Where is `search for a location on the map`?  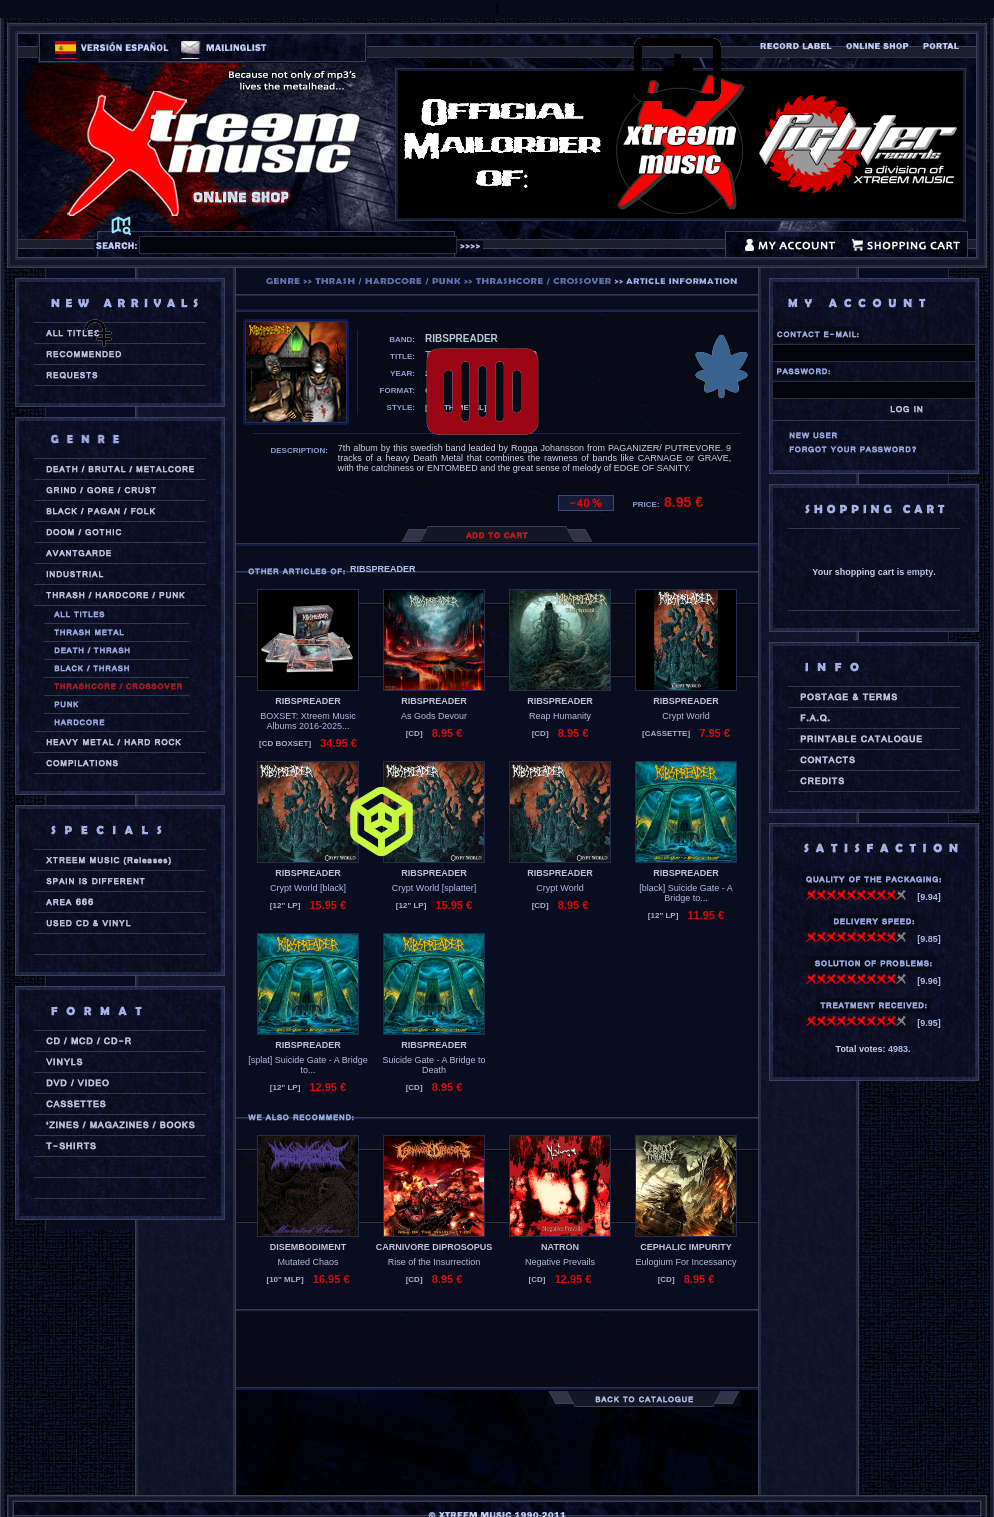 search for a location on the map is located at coordinates (121, 225).